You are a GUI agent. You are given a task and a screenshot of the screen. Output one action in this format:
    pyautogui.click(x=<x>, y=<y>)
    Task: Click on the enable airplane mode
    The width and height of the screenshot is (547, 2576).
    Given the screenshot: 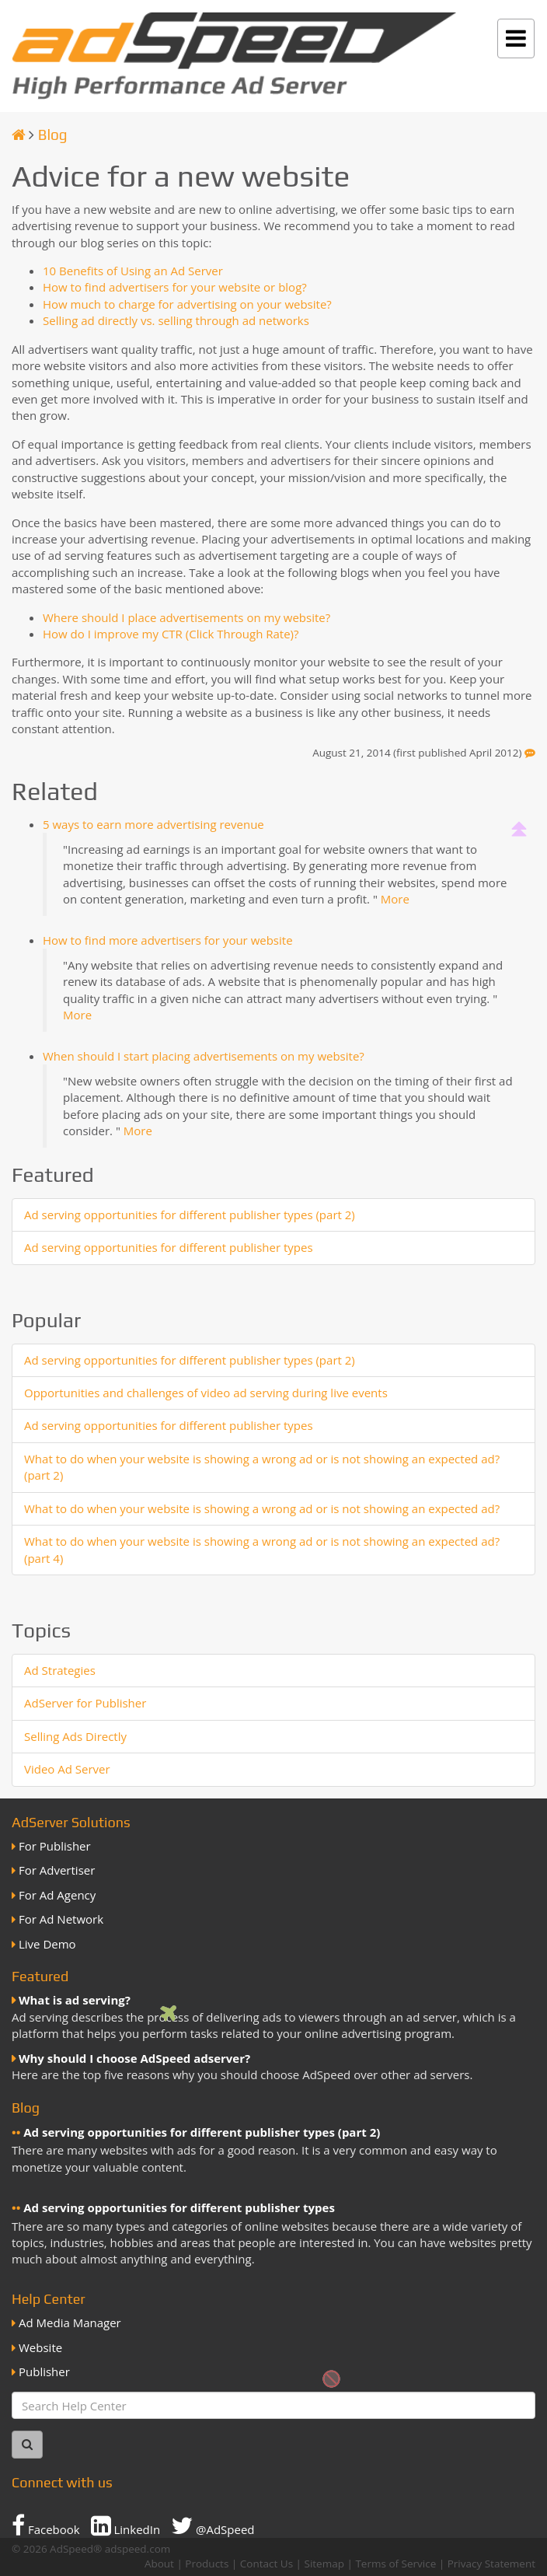 What is the action you would take?
    pyautogui.click(x=169, y=2013)
    